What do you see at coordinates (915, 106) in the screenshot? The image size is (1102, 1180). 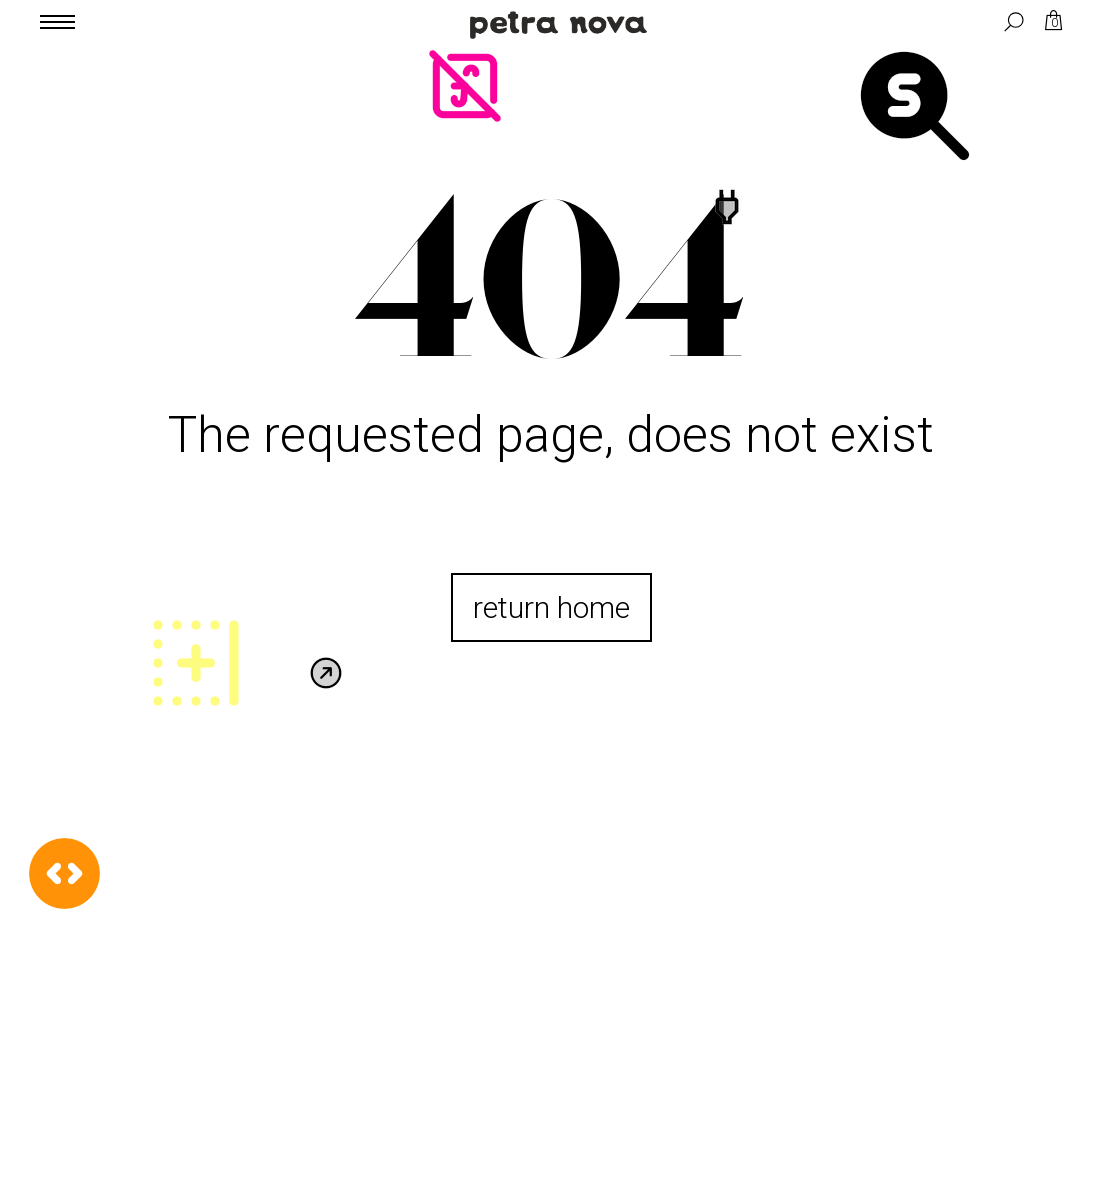 I see `search for pricing or financial information` at bounding box center [915, 106].